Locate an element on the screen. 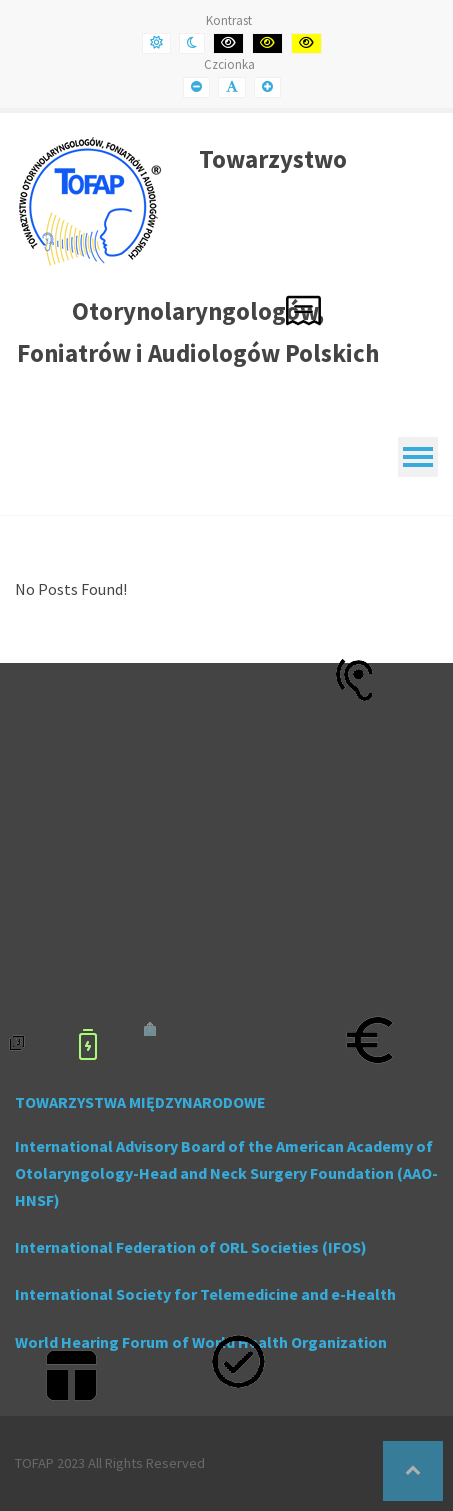  change page layout or view is located at coordinates (71, 1375).